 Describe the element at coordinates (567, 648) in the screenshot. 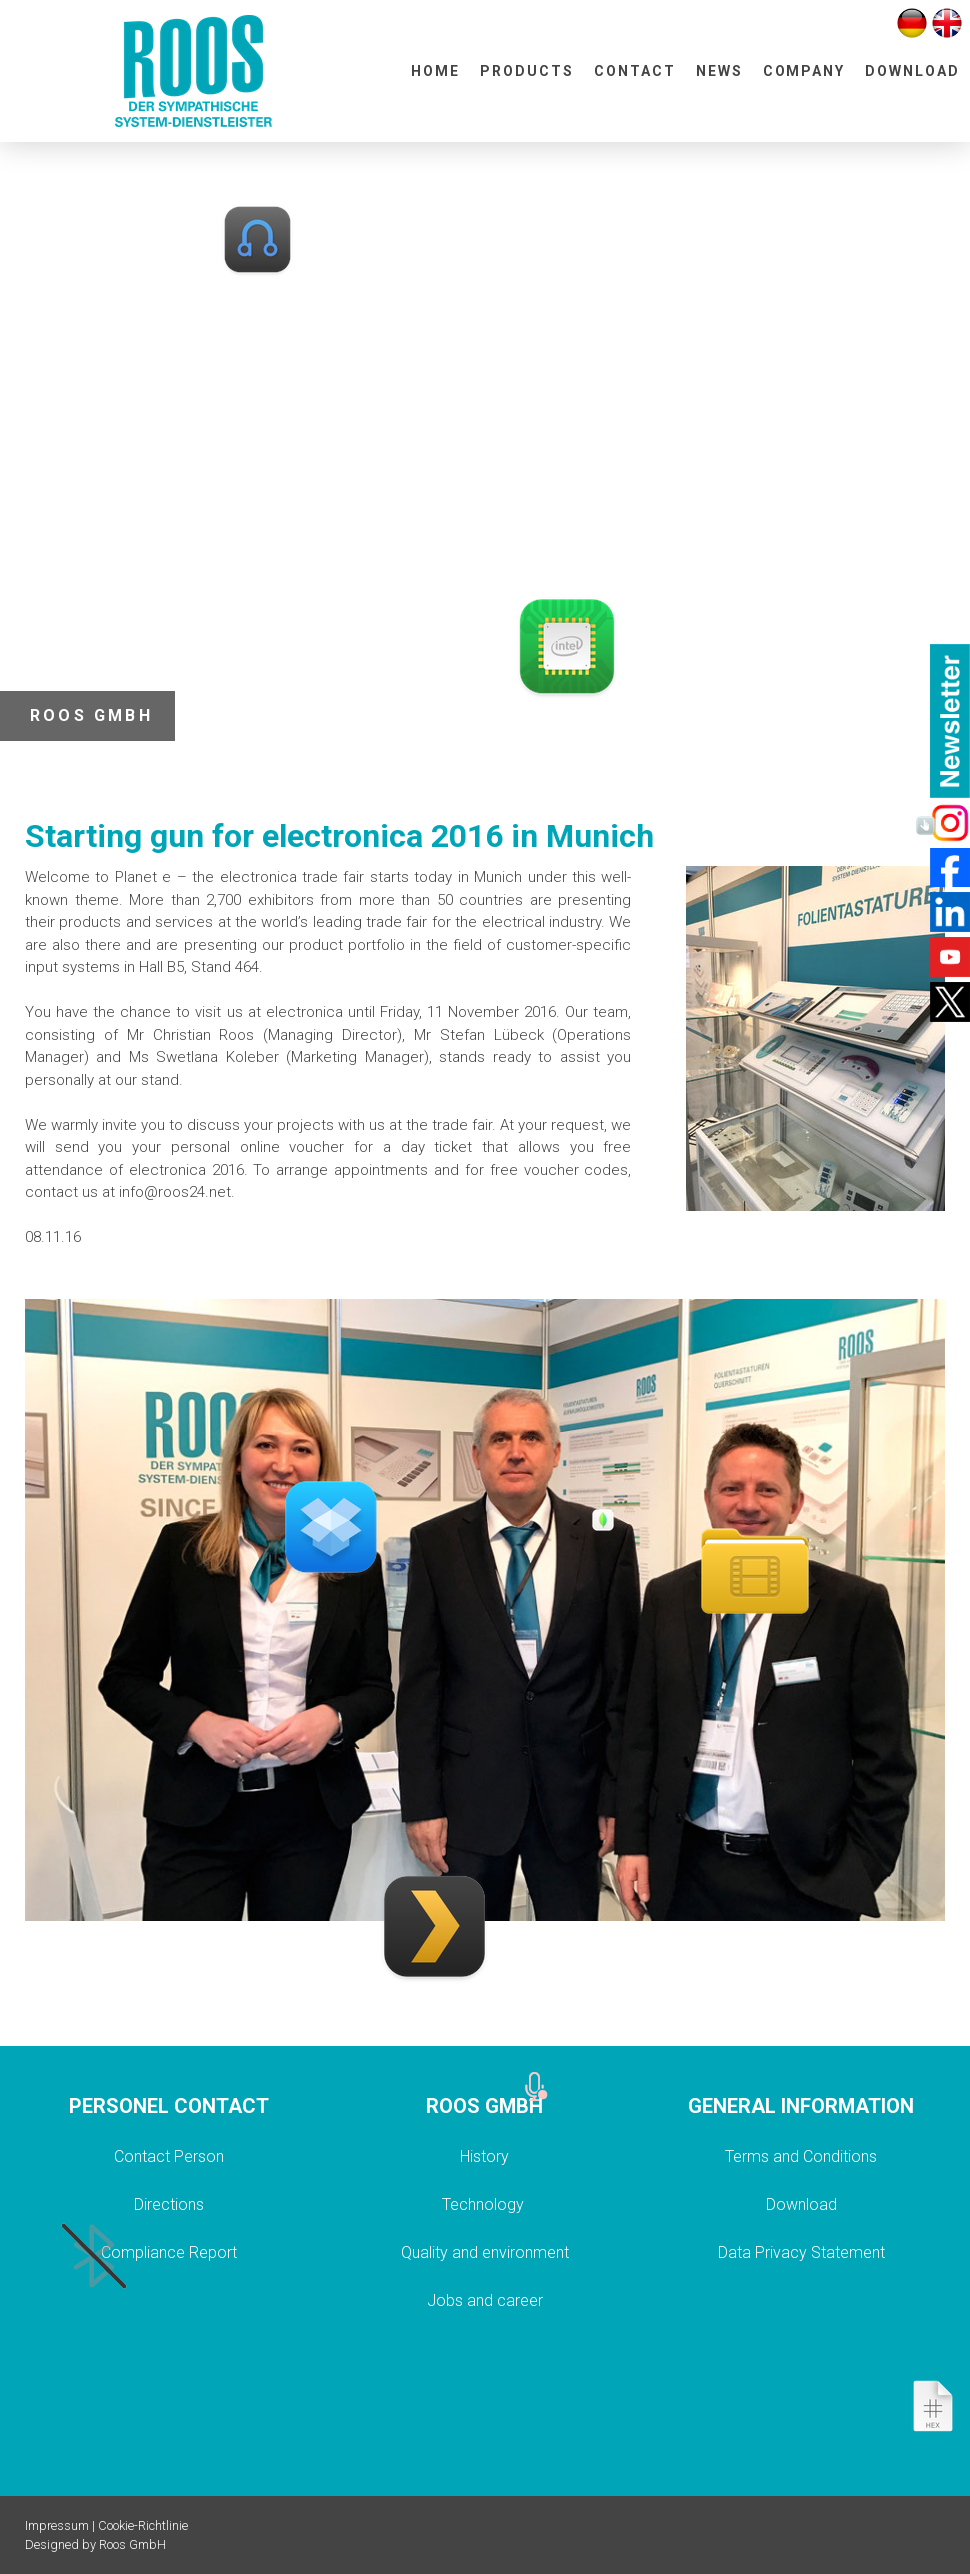

I see `firmware file or system software package` at that location.